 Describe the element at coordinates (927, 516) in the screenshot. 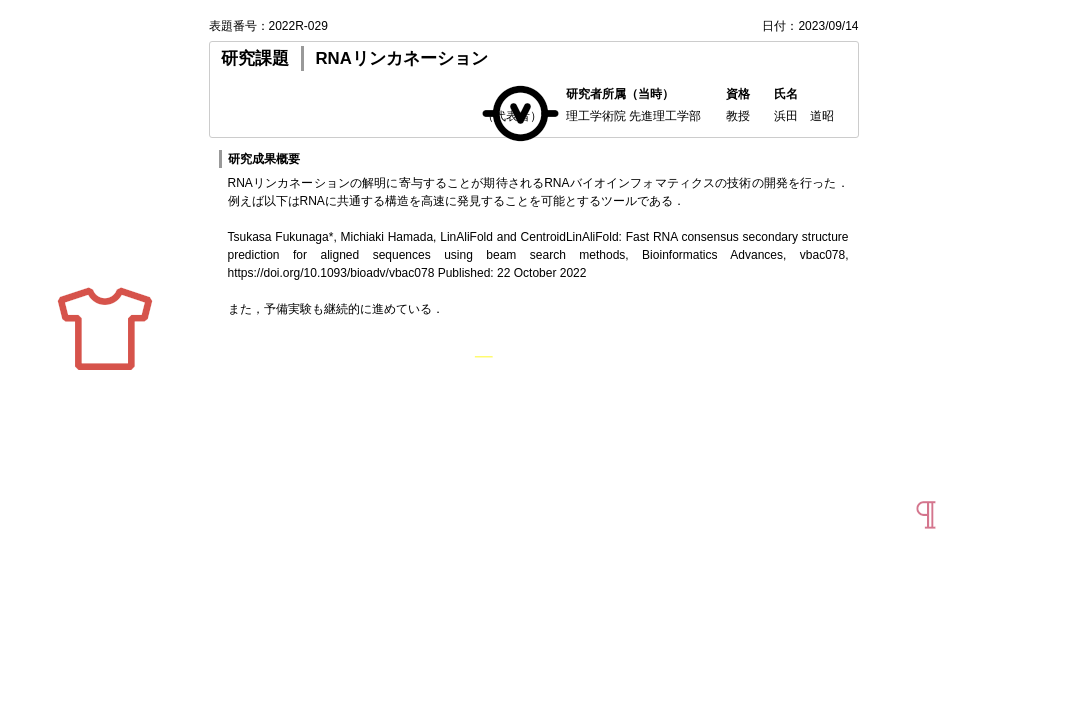

I see `toggle whitespace visibility in editor` at that location.